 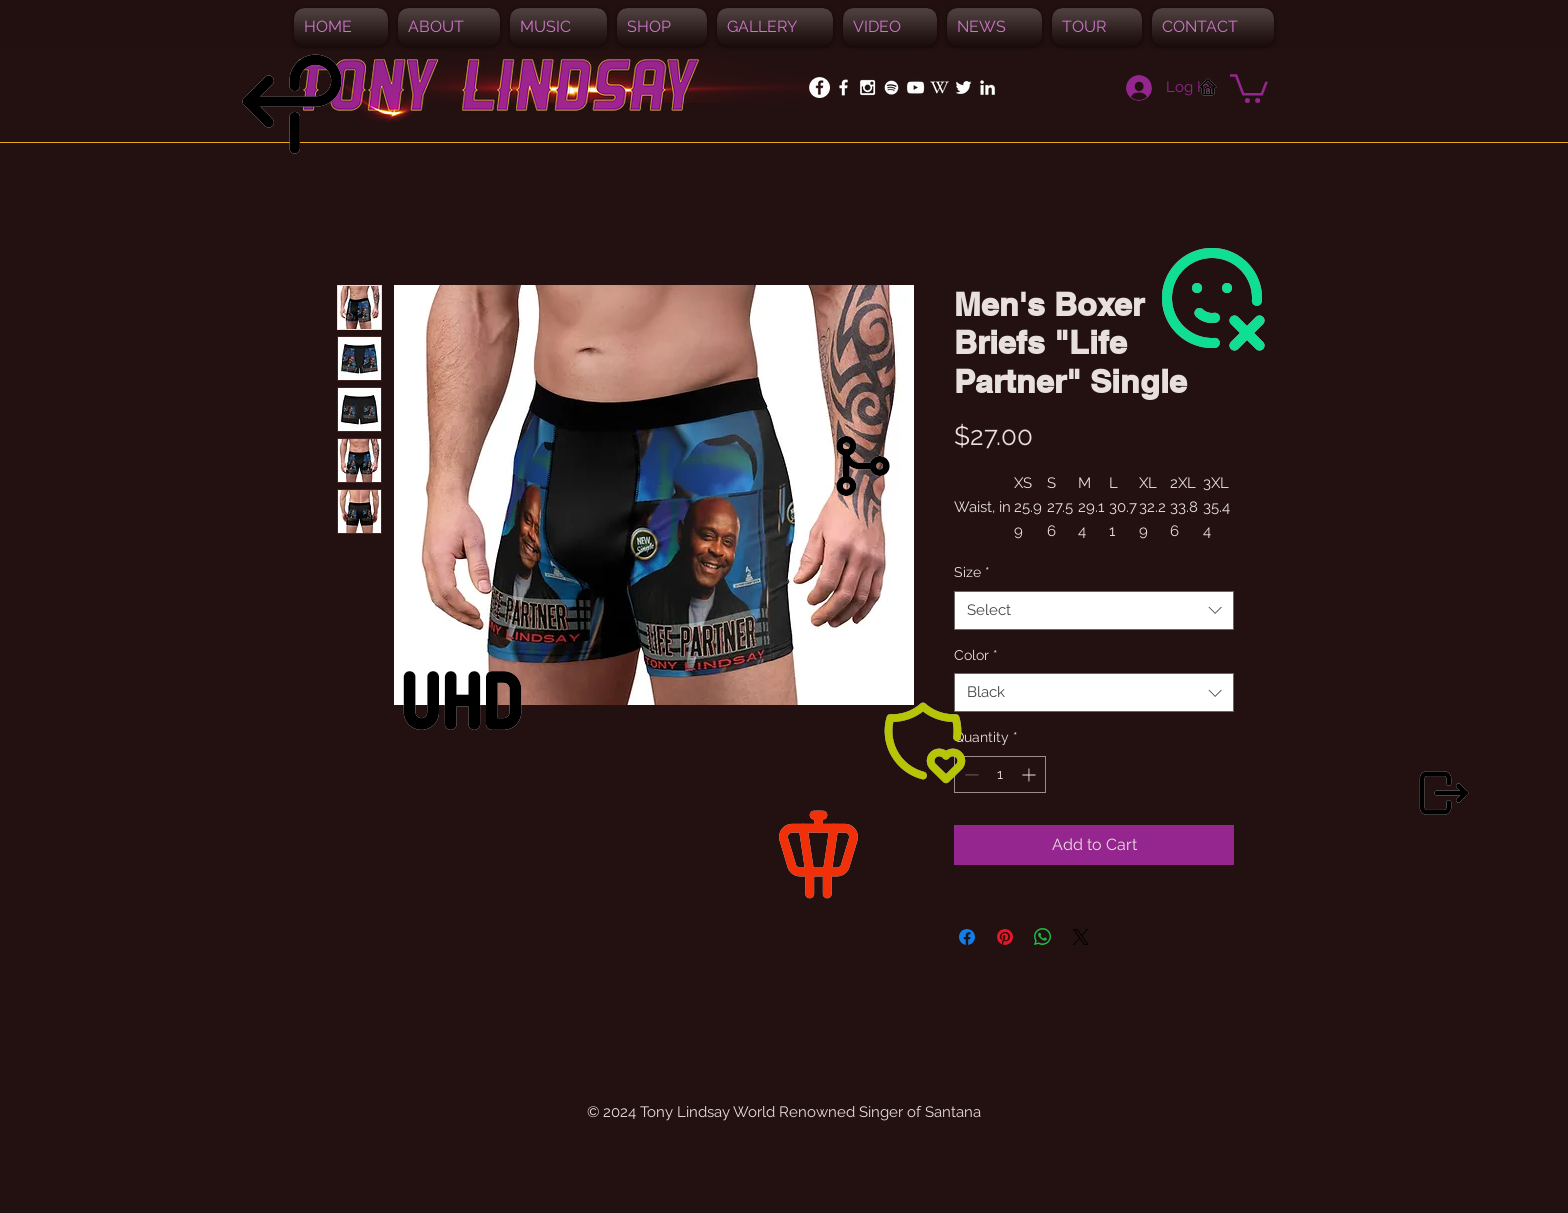 What do you see at coordinates (1212, 298) in the screenshot?
I see `remove or cancel a mood/reaction` at bounding box center [1212, 298].